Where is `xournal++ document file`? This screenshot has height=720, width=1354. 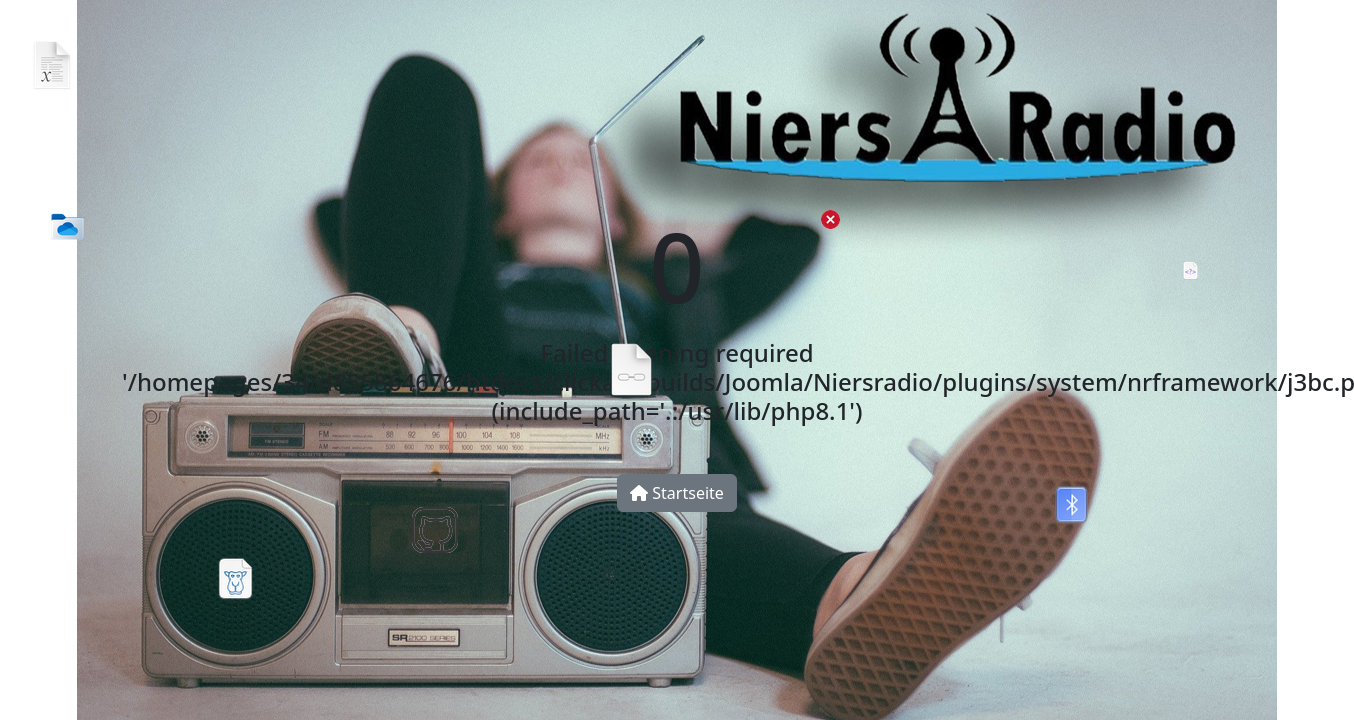
xournal++ document file is located at coordinates (52, 66).